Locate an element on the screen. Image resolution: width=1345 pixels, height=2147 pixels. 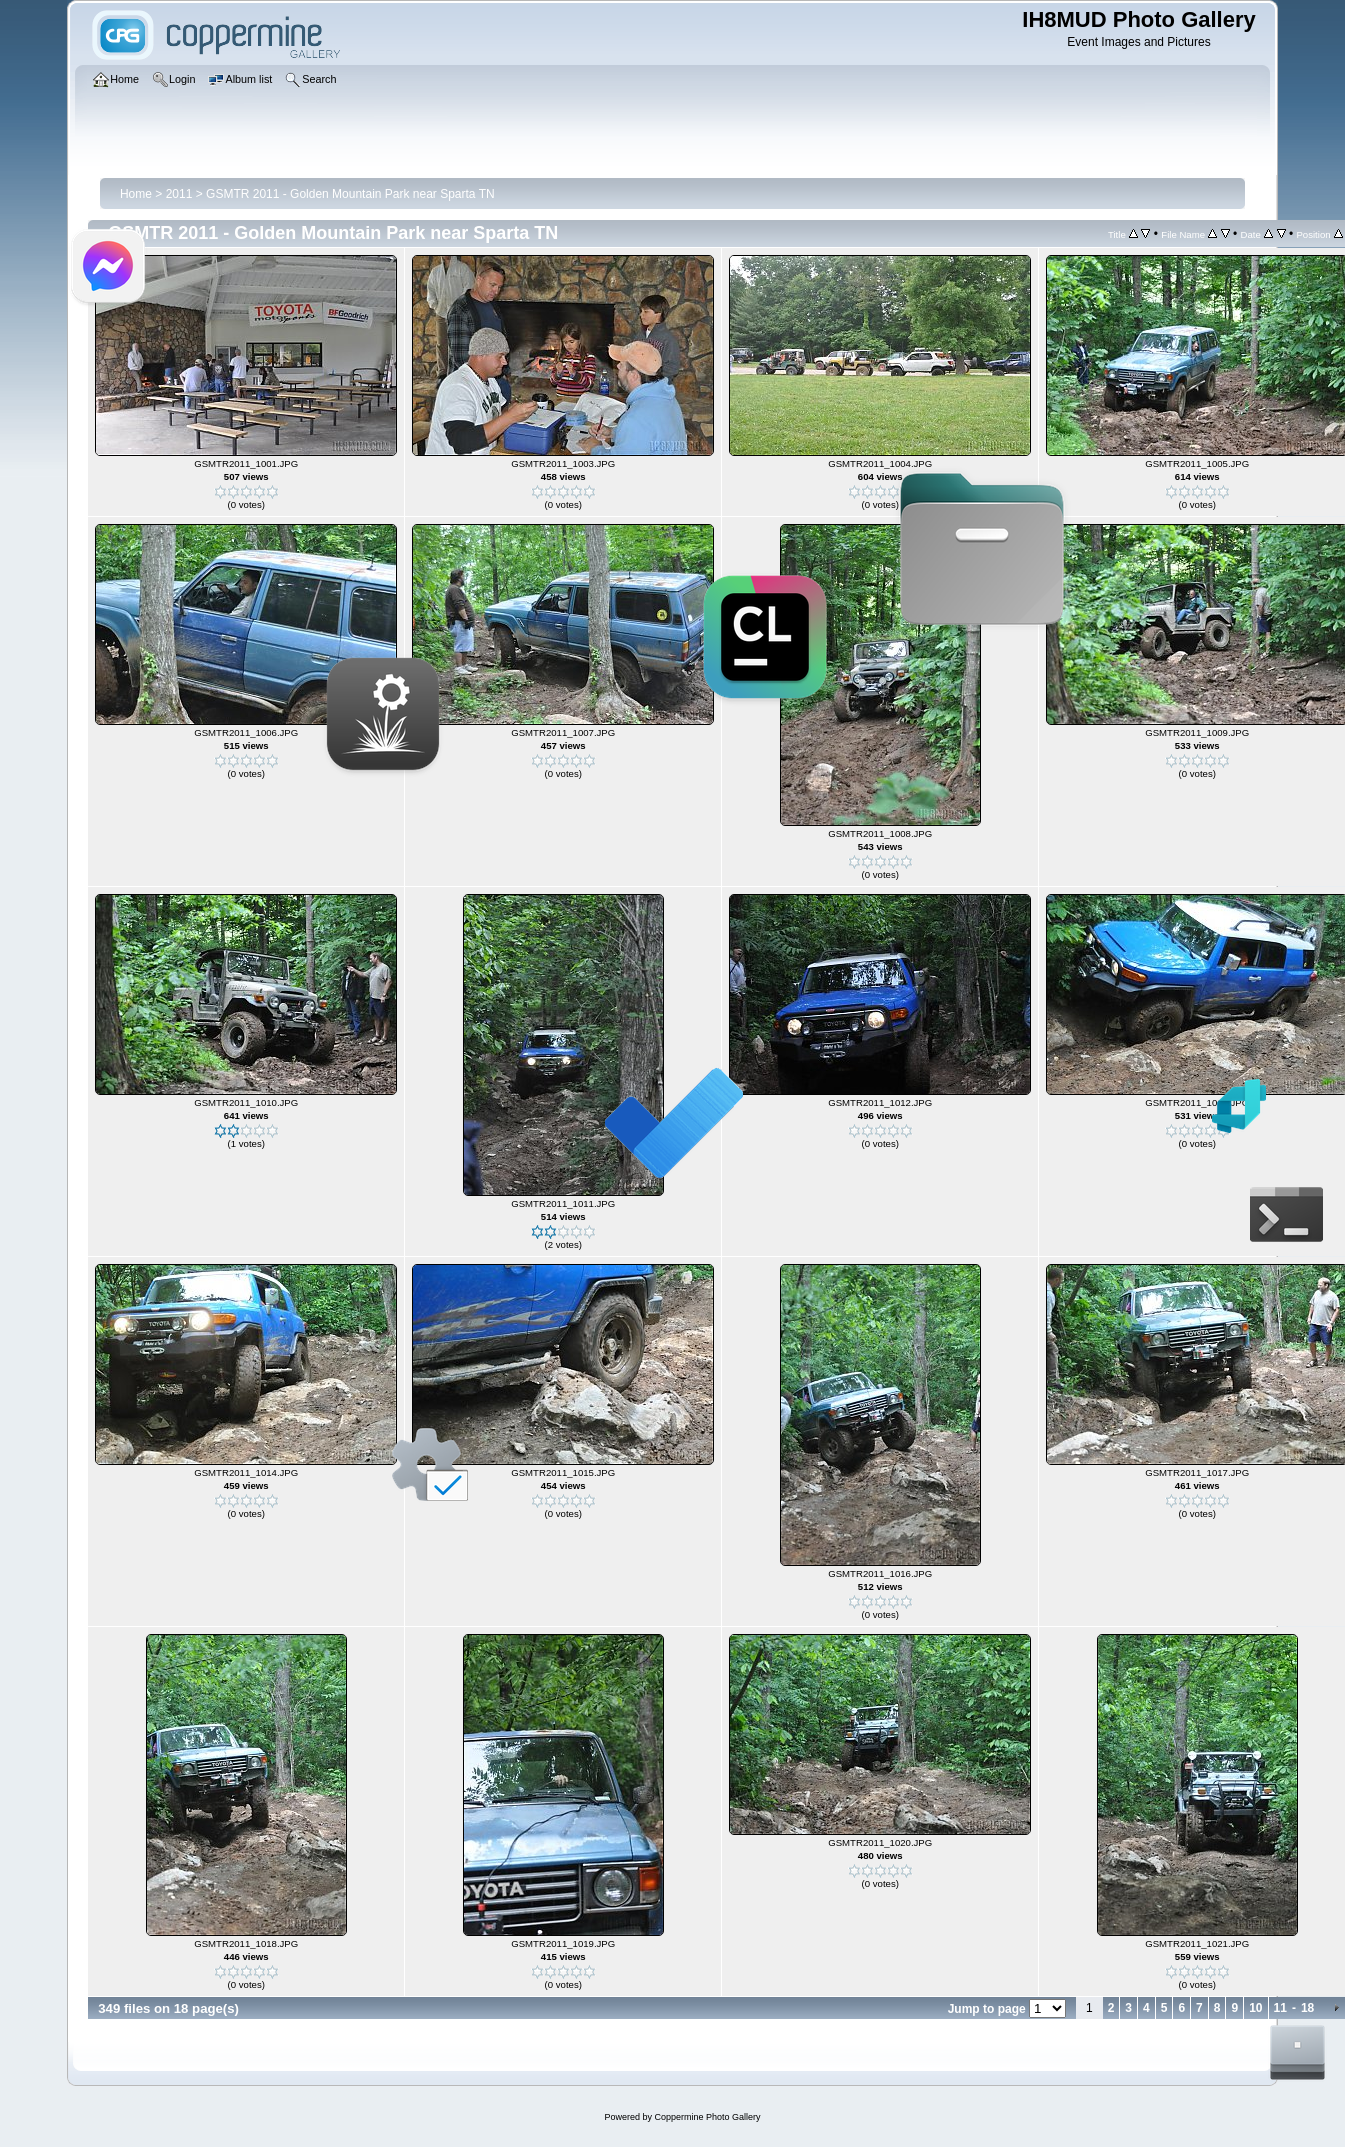
open CLion IDE application is located at coordinates (765, 637).